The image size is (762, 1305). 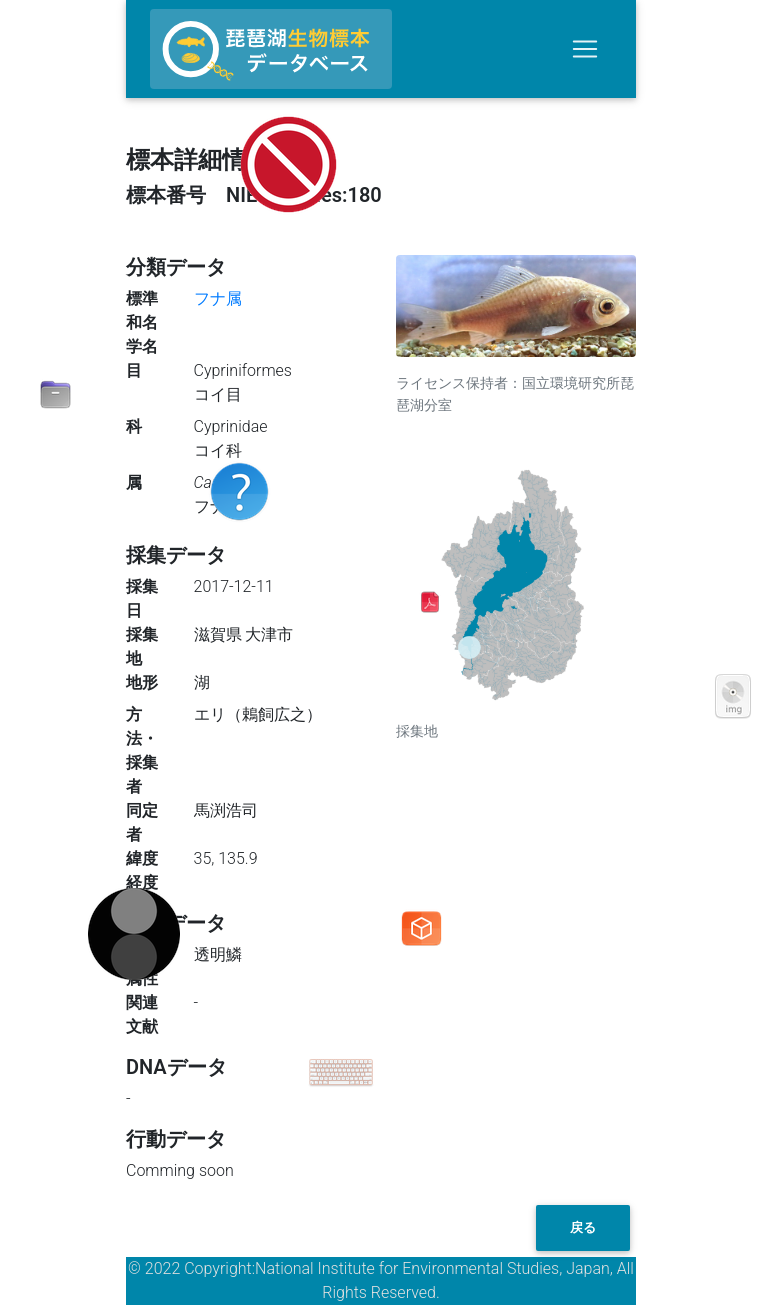 I want to click on raw disk image file type indicator, so click(x=733, y=696).